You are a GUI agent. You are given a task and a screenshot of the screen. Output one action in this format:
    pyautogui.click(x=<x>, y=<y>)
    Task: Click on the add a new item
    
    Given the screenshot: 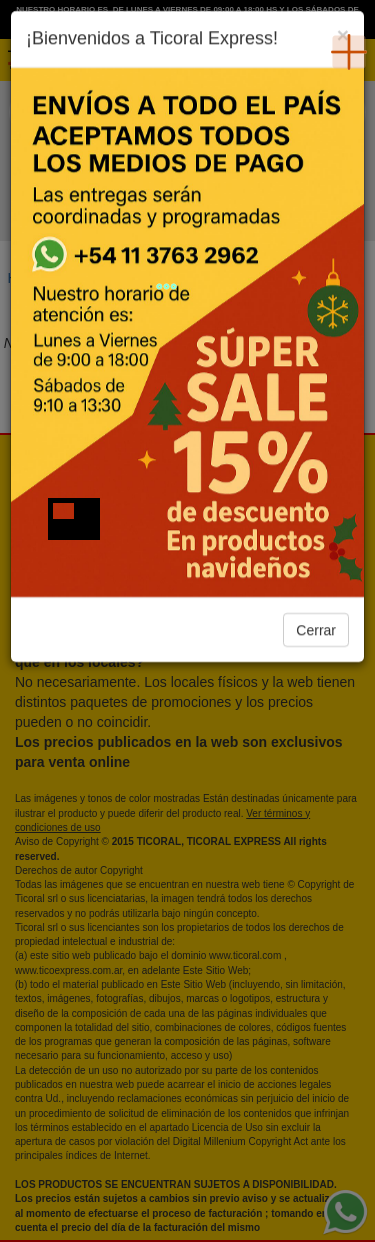 What is the action you would take?
    pyautogui.click(x=349, y=52)
    